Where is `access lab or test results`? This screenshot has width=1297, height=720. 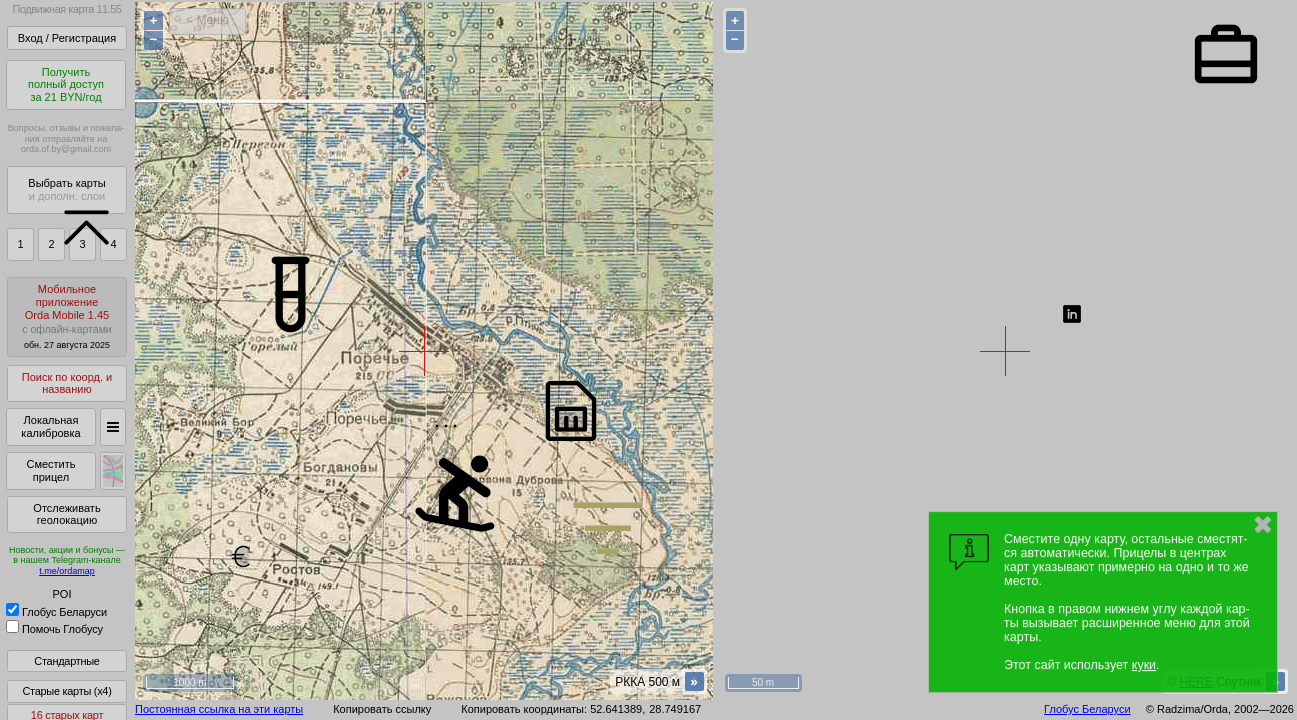
access lab or test results is located at coordinates (290, 294).